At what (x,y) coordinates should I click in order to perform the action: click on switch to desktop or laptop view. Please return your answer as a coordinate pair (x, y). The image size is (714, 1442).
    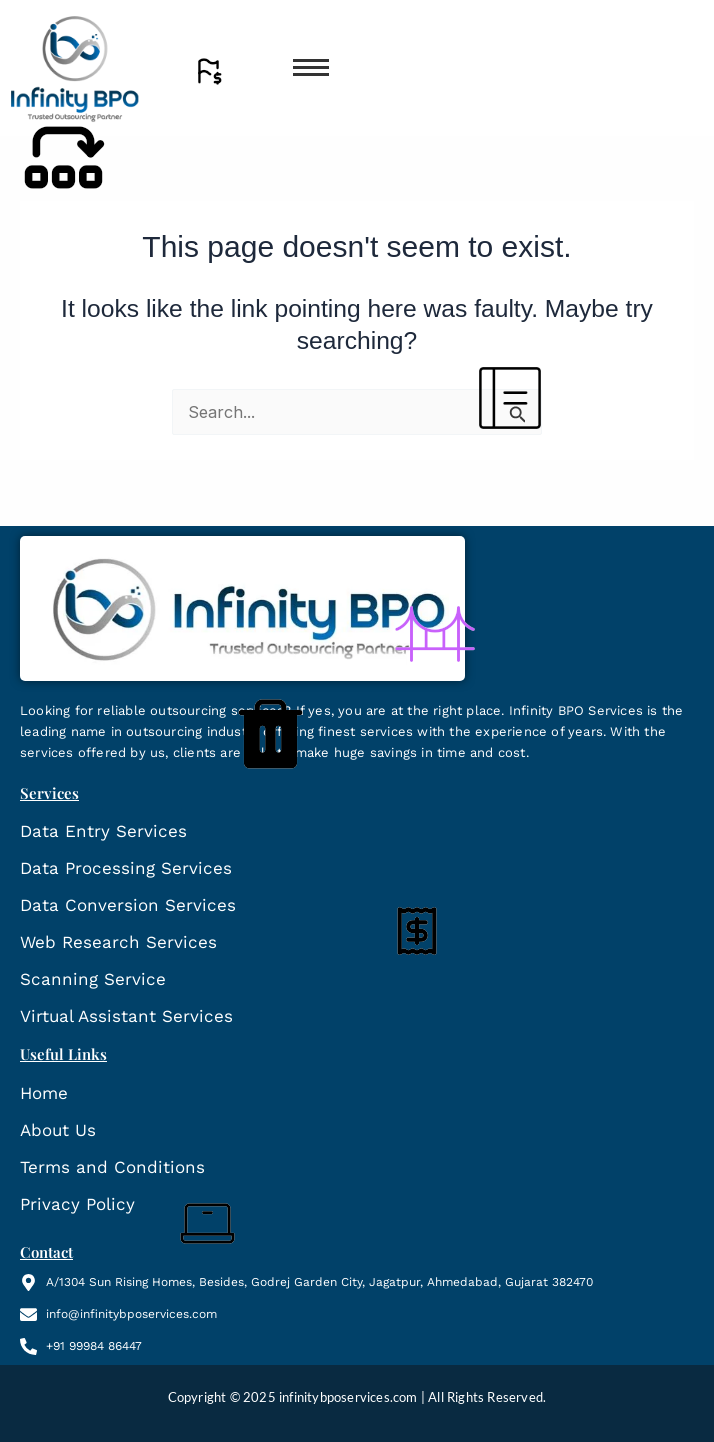
    Looking at the image, I should click on (207, 1222).